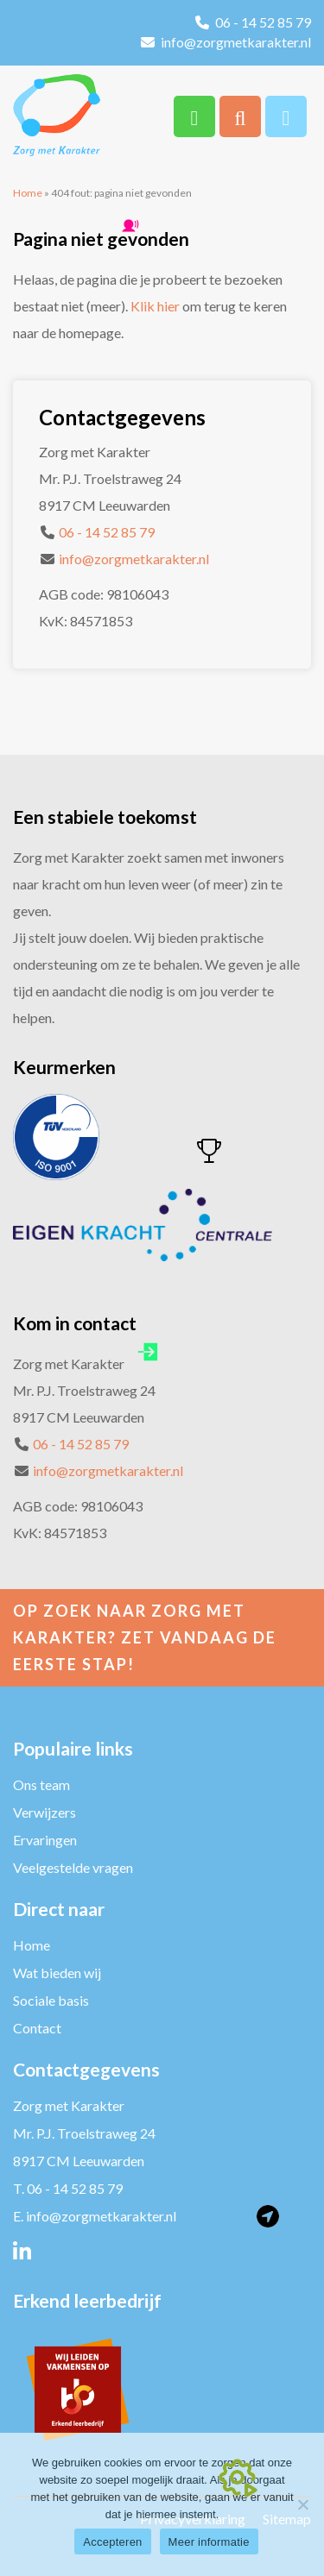 This screenshot has width=324, height=2576. Describe the element at coordinates (130, 225) in the screenshot. I see `user is speaking or broadcasting audio` at that location.